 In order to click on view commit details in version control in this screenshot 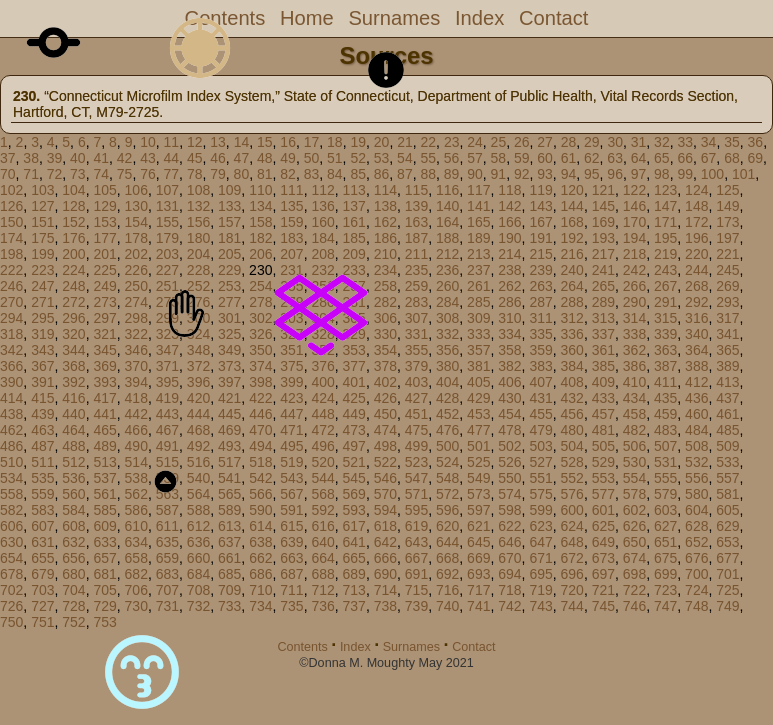, I will do `click(53, 42)`.